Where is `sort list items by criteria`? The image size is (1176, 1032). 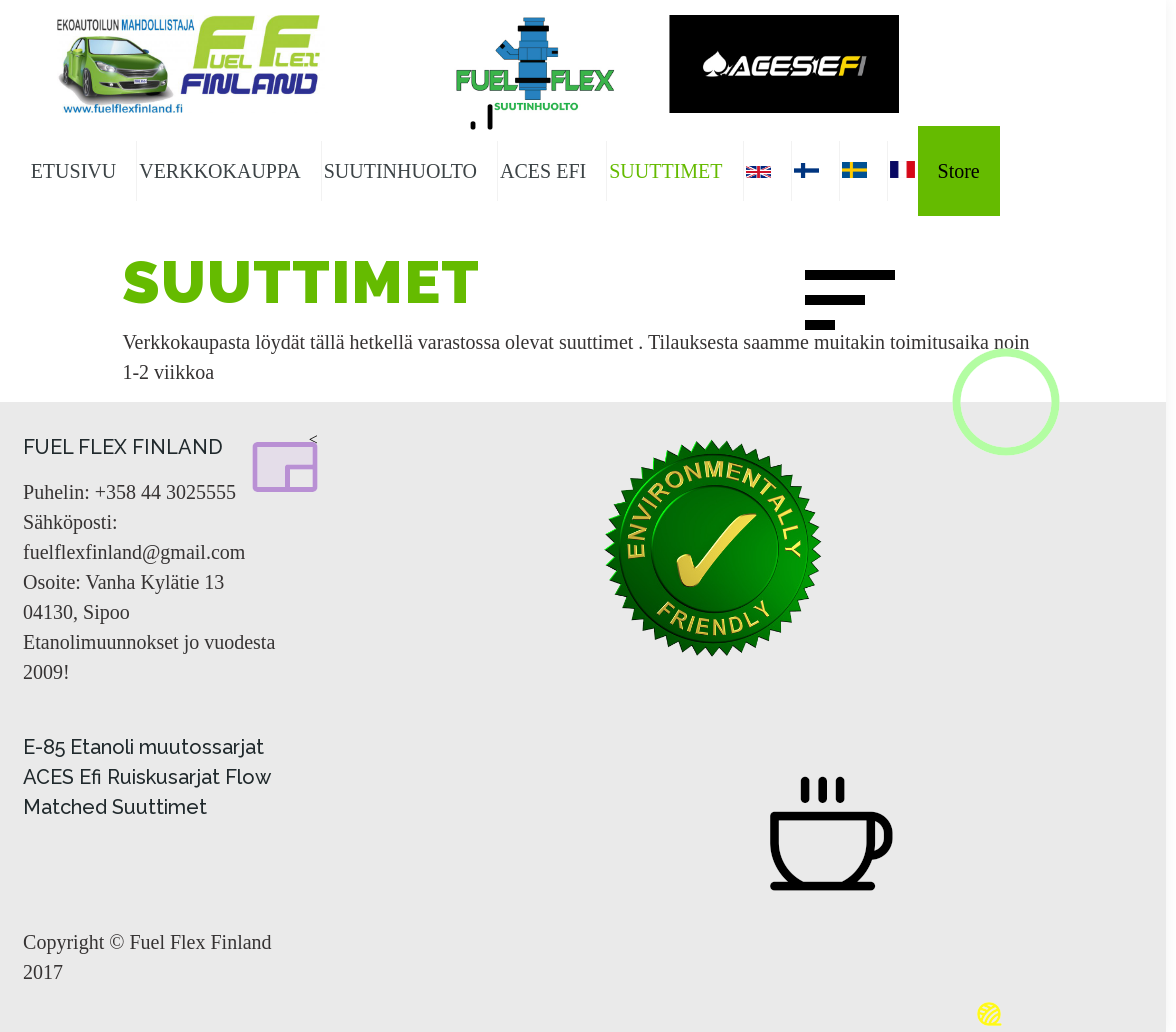
sort list items by criteria is located at coordinates (850, 300).